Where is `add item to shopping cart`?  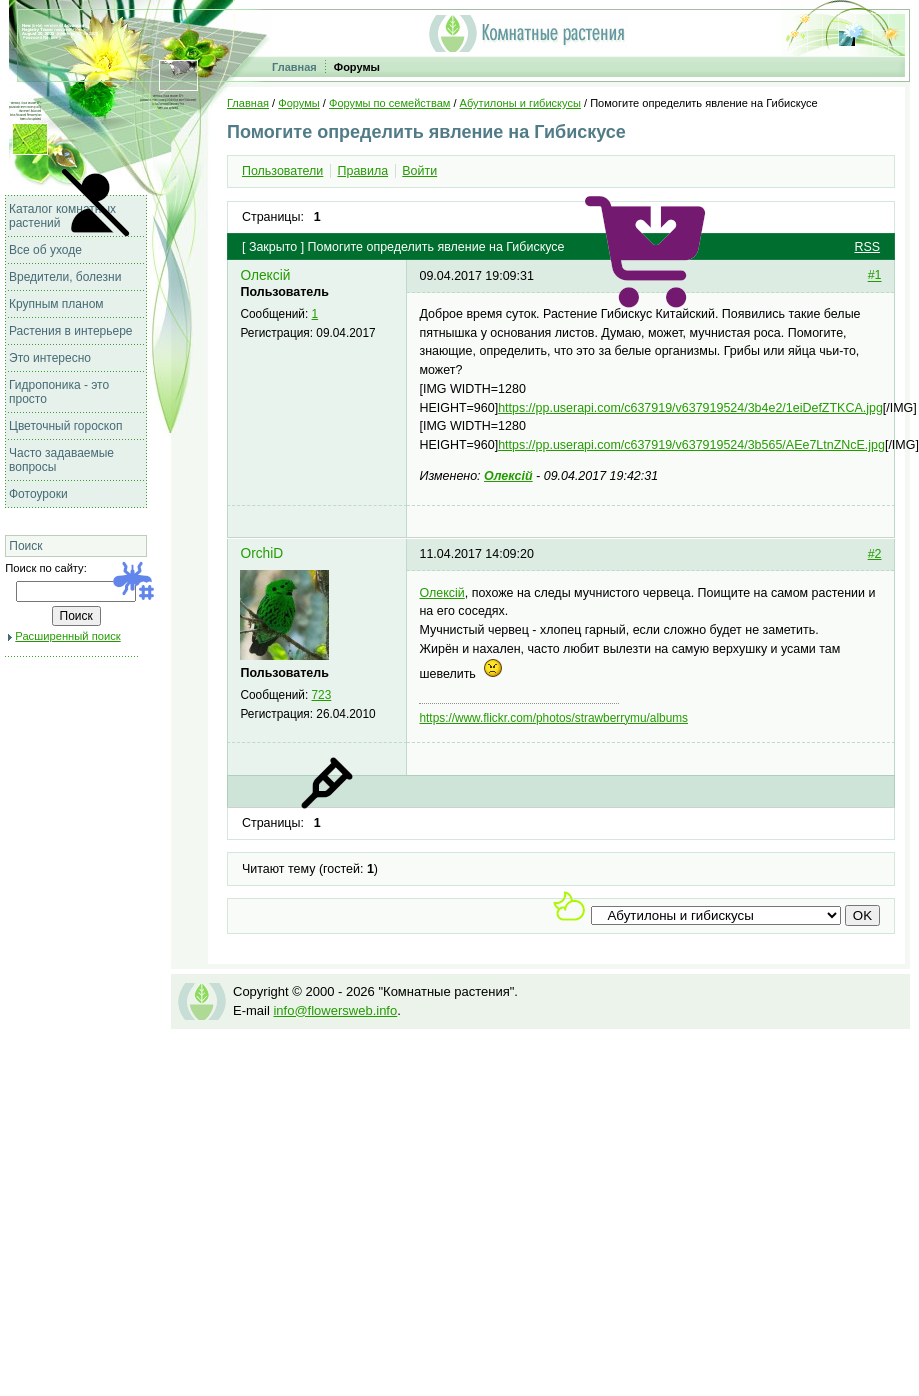 add item to shopping cart is located at coordinates (652, 253).